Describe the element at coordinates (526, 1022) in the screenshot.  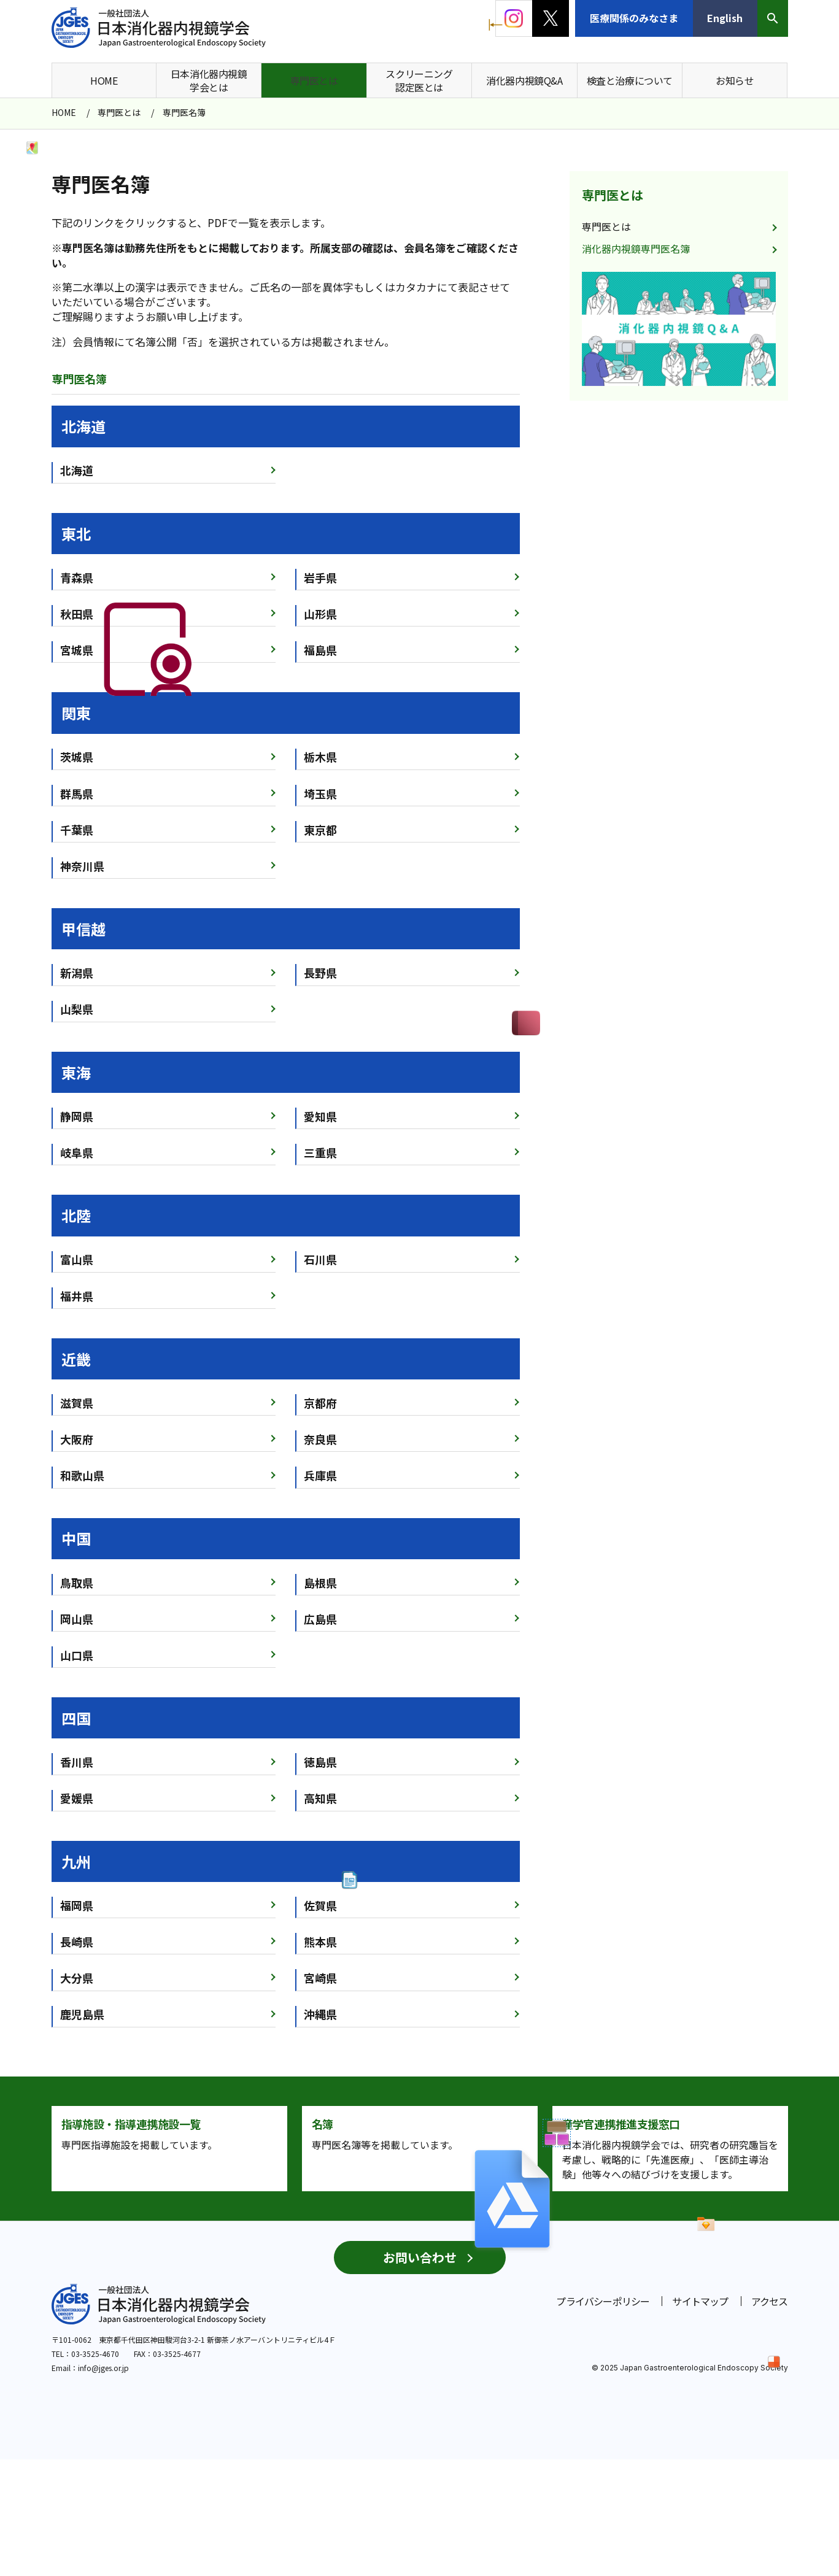
I see `access your desktop folder` at that location.